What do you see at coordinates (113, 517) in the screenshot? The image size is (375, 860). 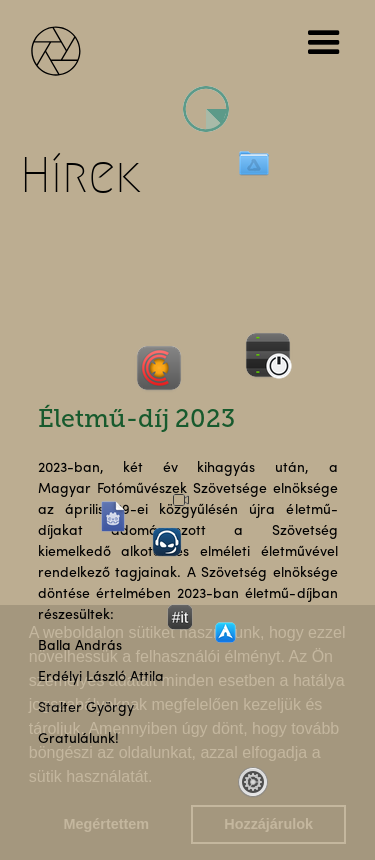 I see `a godot game engine project file` at bounding box center [113, 517].